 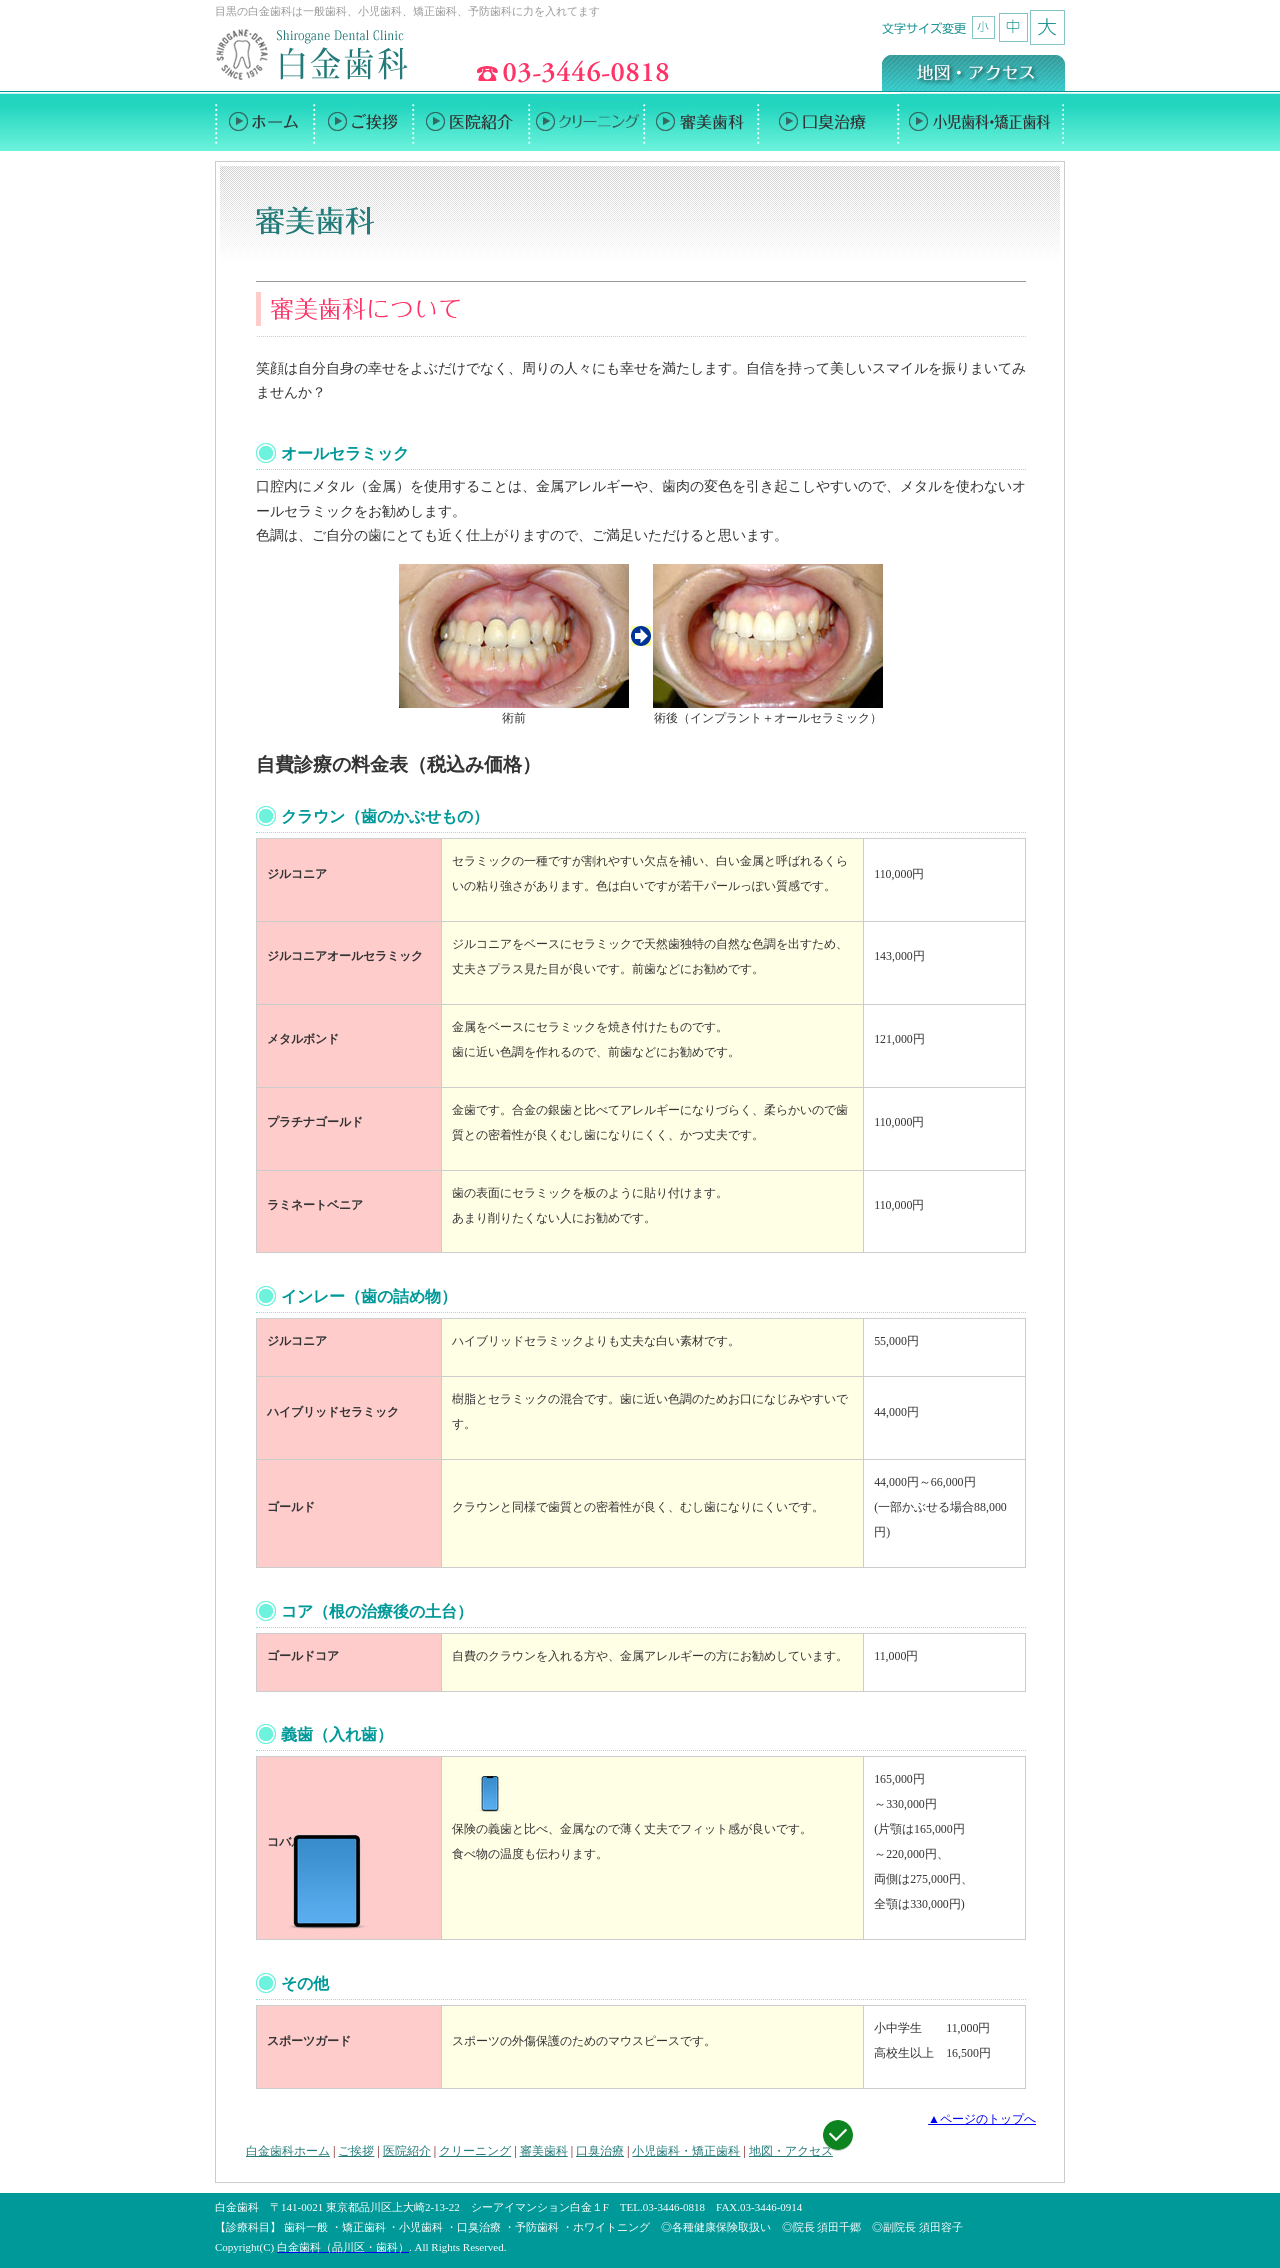 I want to click on iPad Air device icon, so click(x=327, y=1882).